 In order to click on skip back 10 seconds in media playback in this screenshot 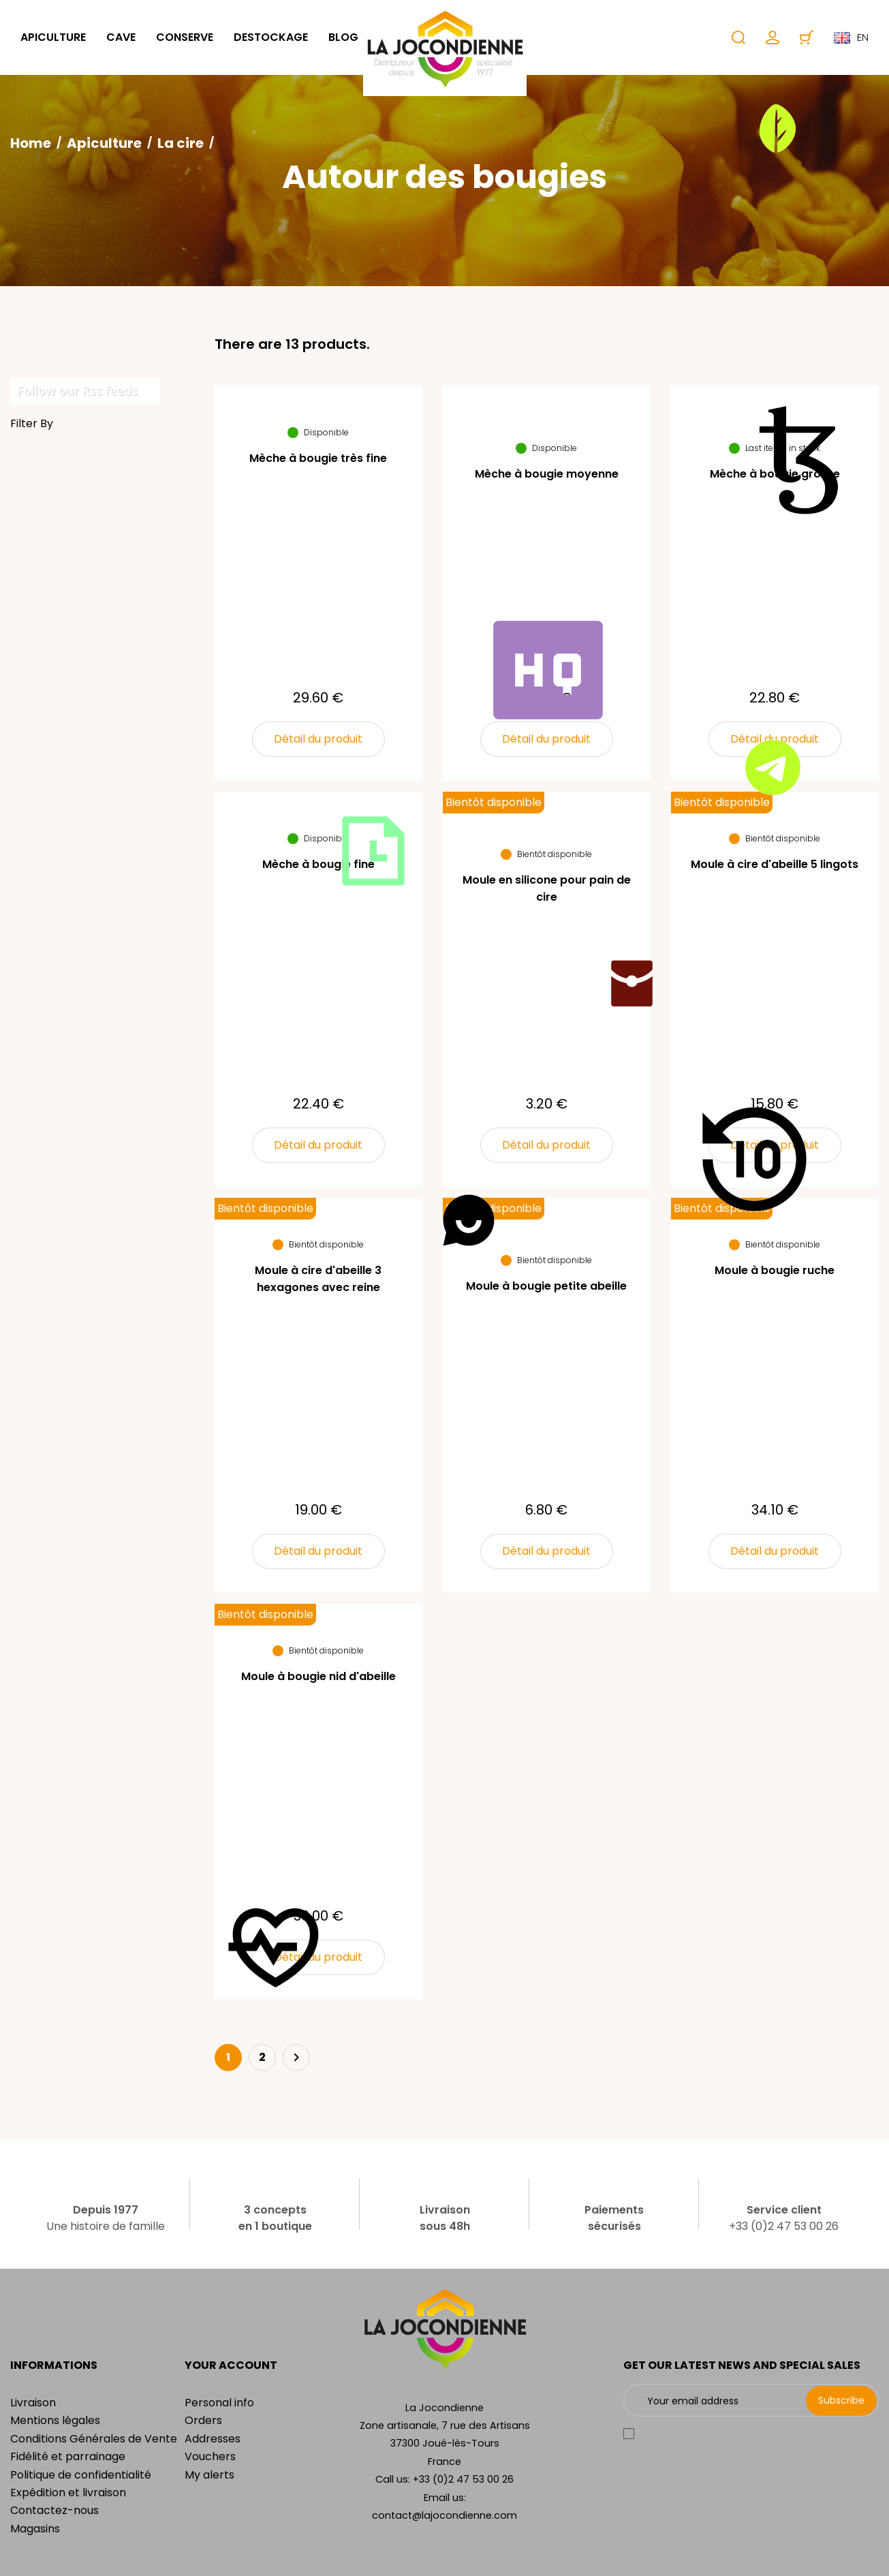, I will do `click(754, 1159)`.